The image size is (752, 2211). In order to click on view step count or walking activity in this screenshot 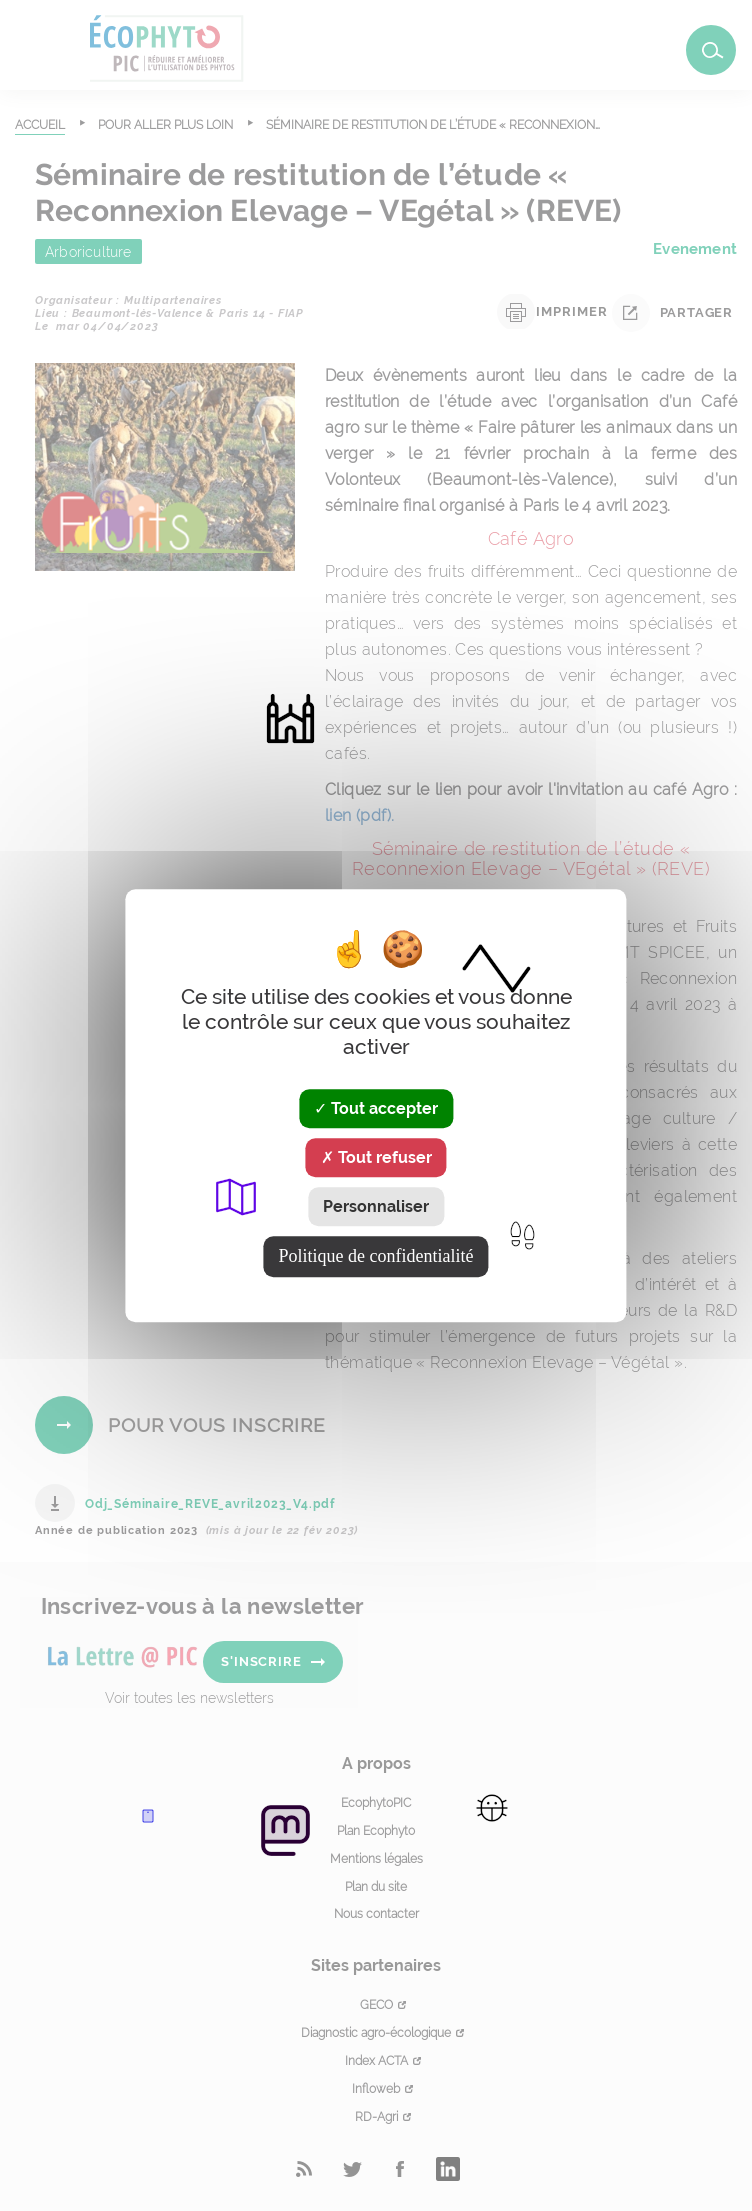, I will do `click(522, 1235)`.